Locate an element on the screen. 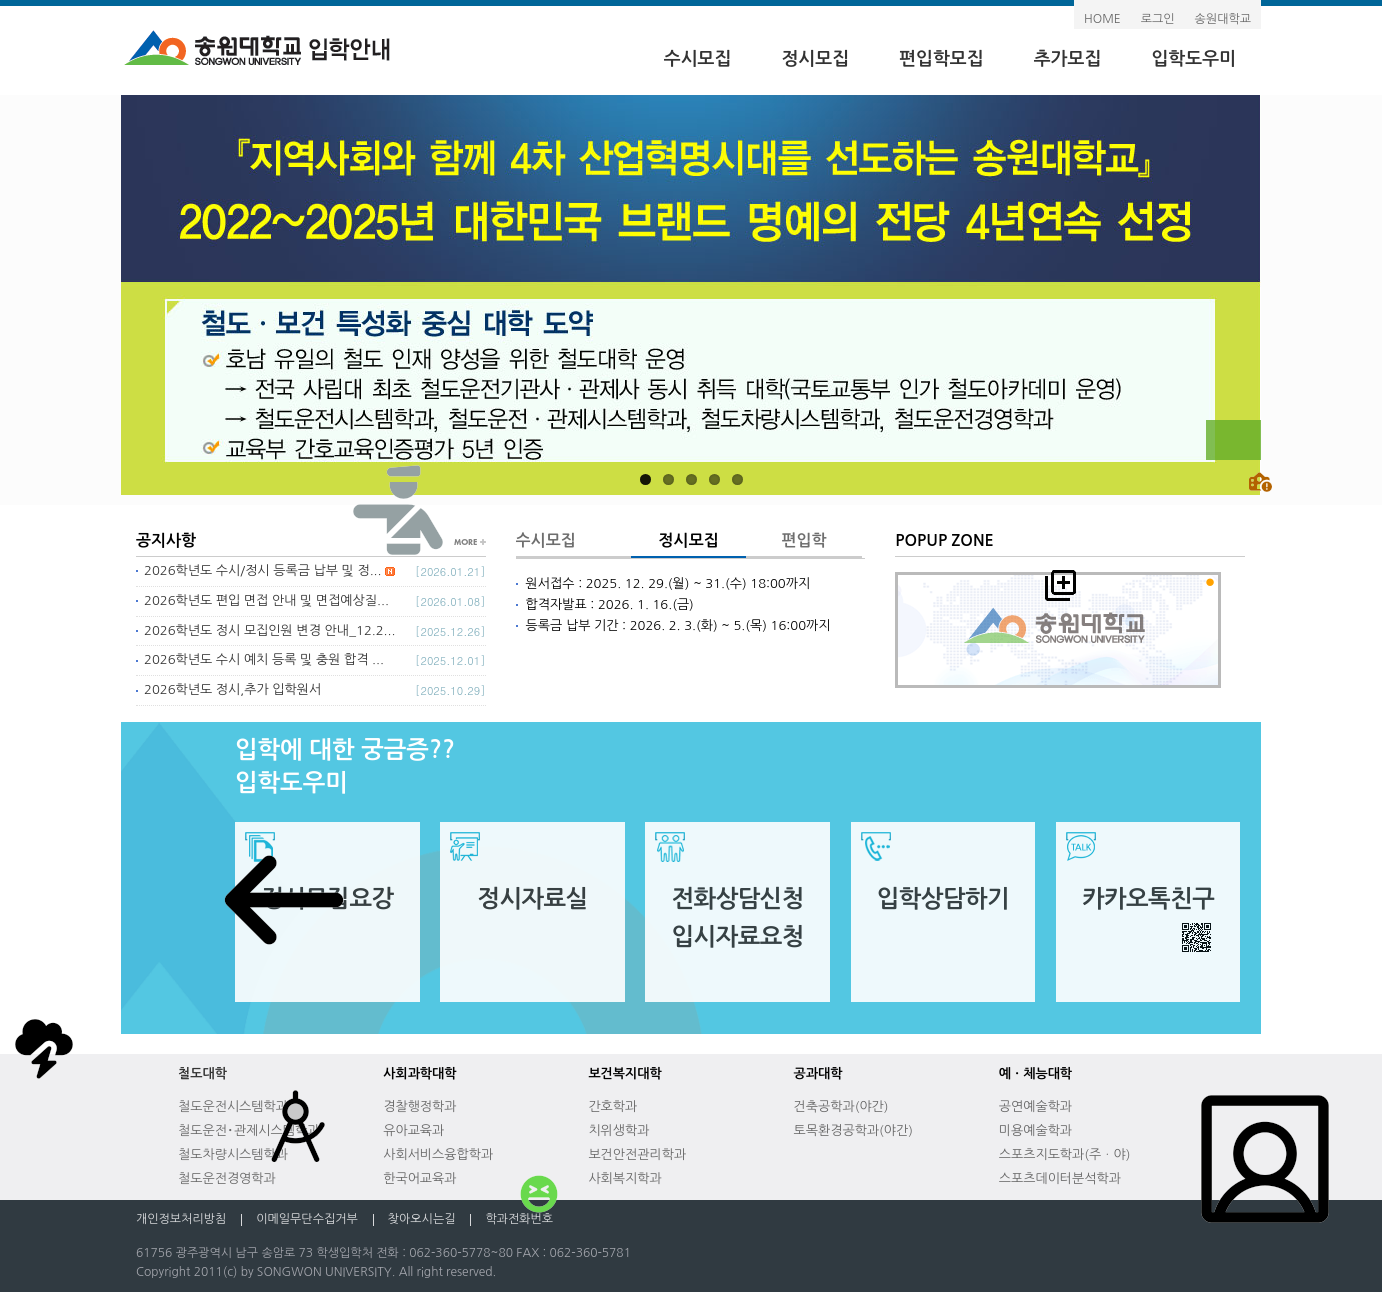  indicates thunderstorm or severe weather conditions is located at coordinates (44, 1048).